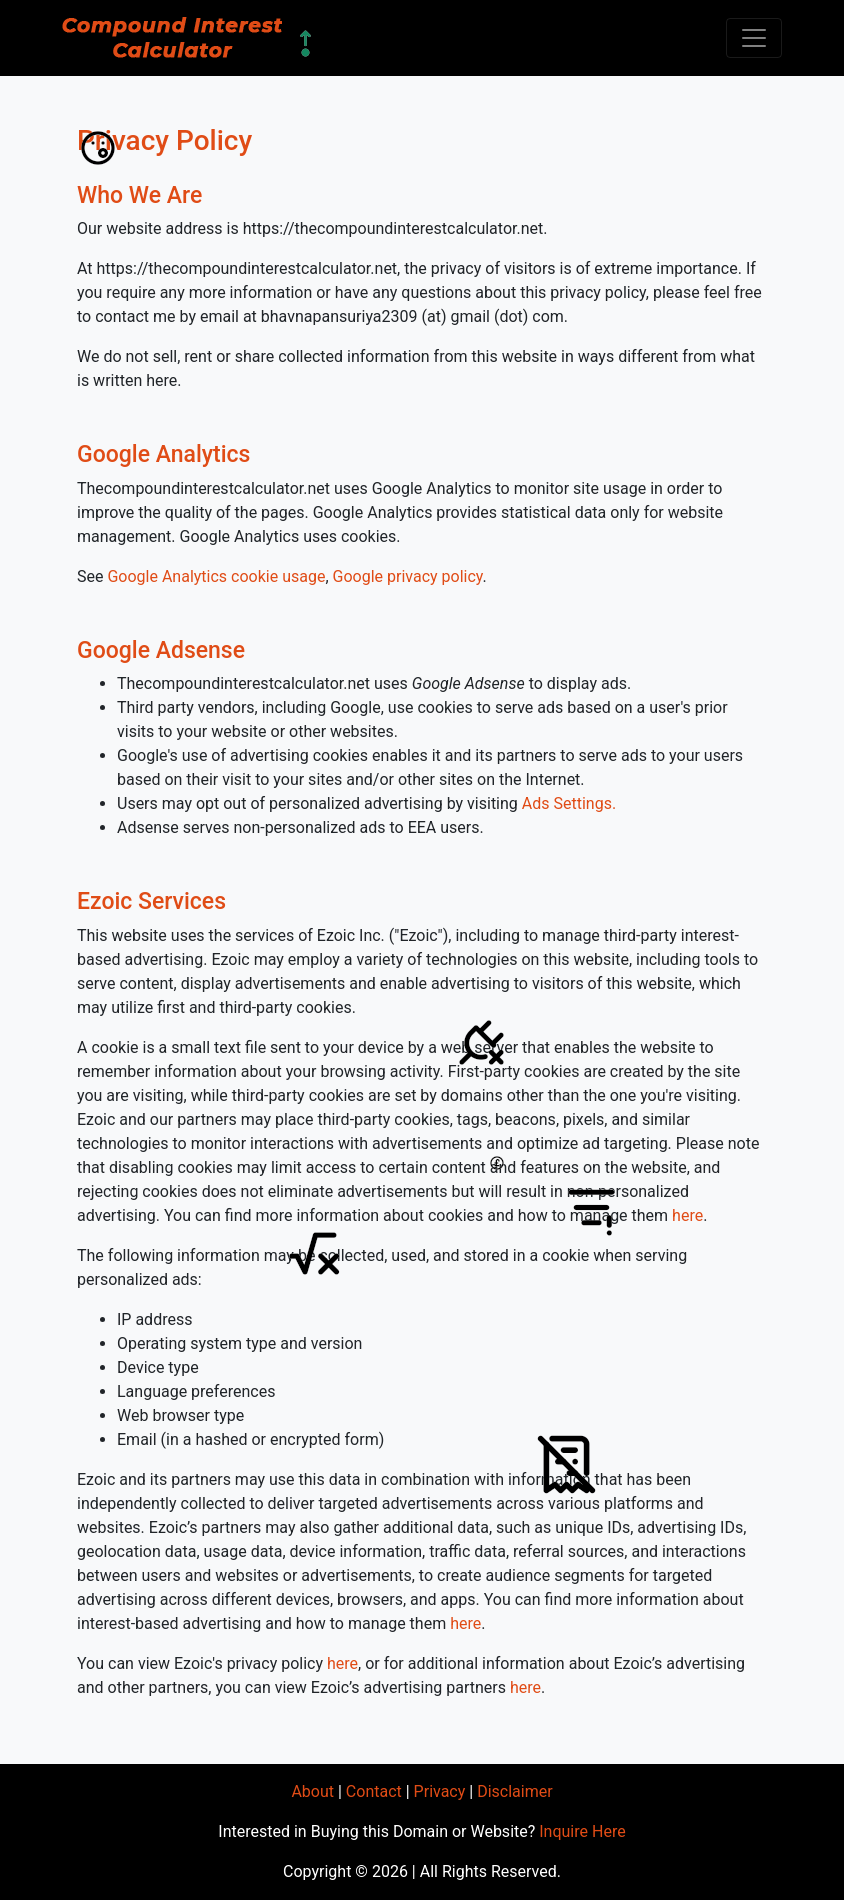 The width and height of the screenshot is (844, 1900). What do you see at coordinates (481, 1042) in the screenshot?
I see `disconnected or unplugged device` at bounding box center [481, 1042].